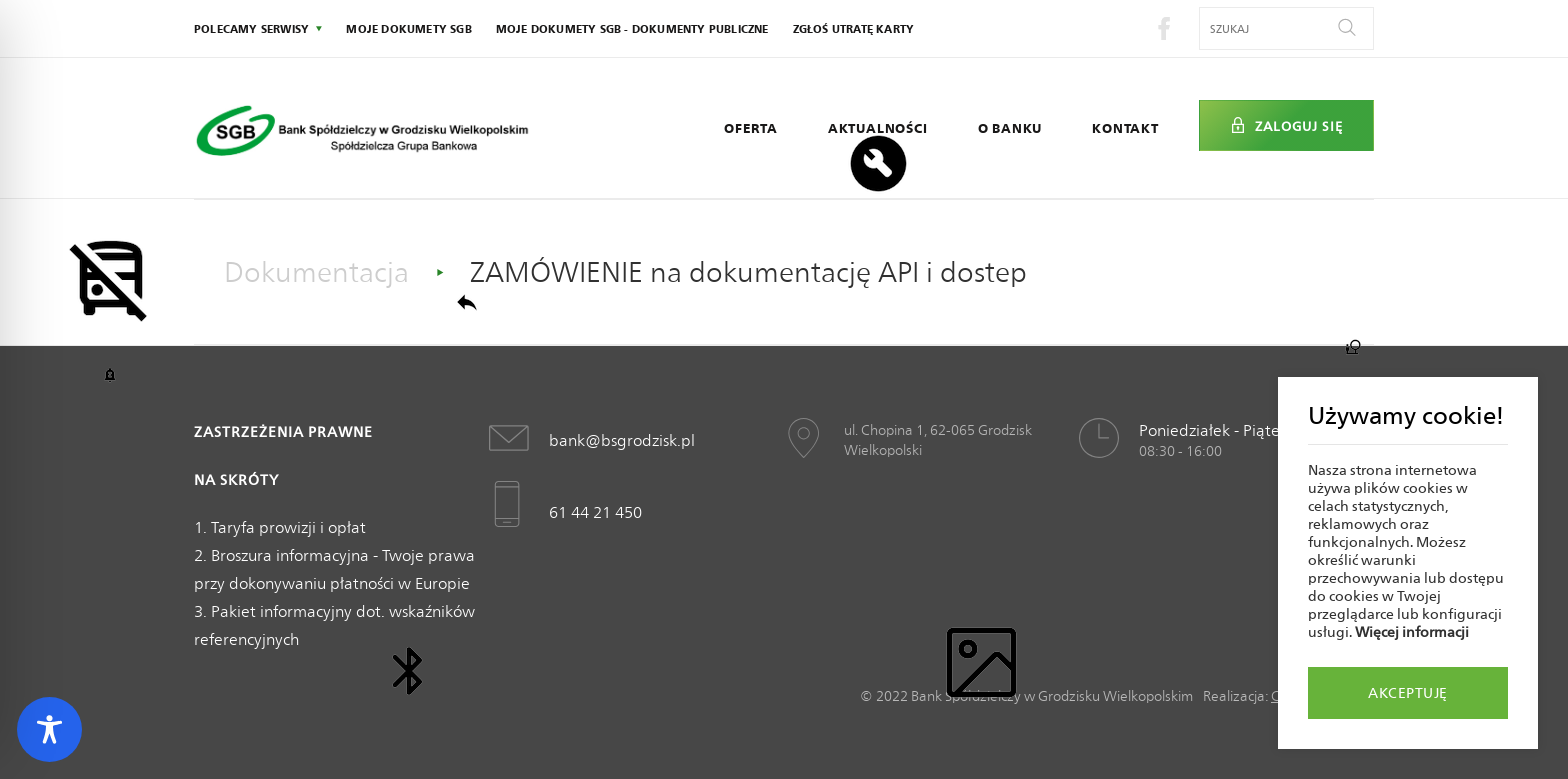  I want to click on access settings or configuration options, so click(878, 163).